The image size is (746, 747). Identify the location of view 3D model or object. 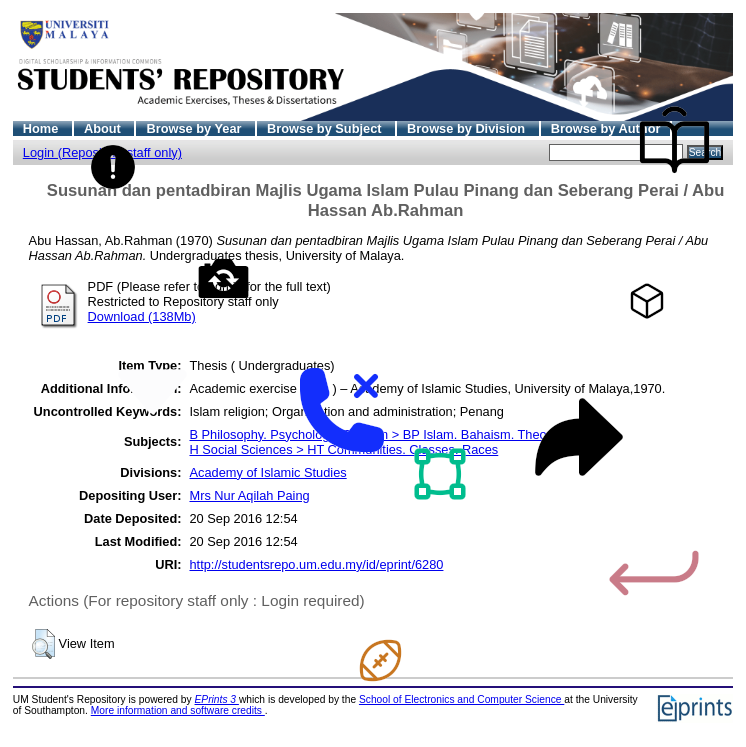
(647, 301).